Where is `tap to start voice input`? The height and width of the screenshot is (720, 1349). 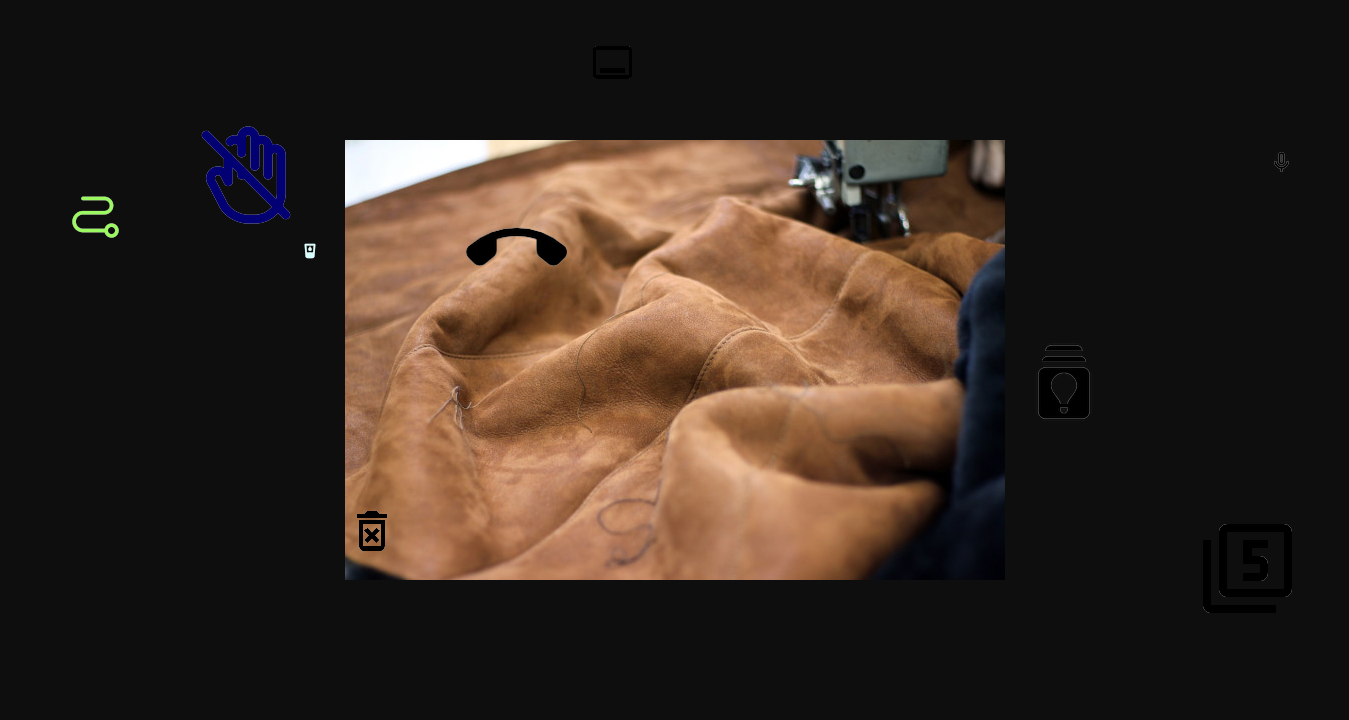 tap to start voice input is located at coordinates (1281, 162).